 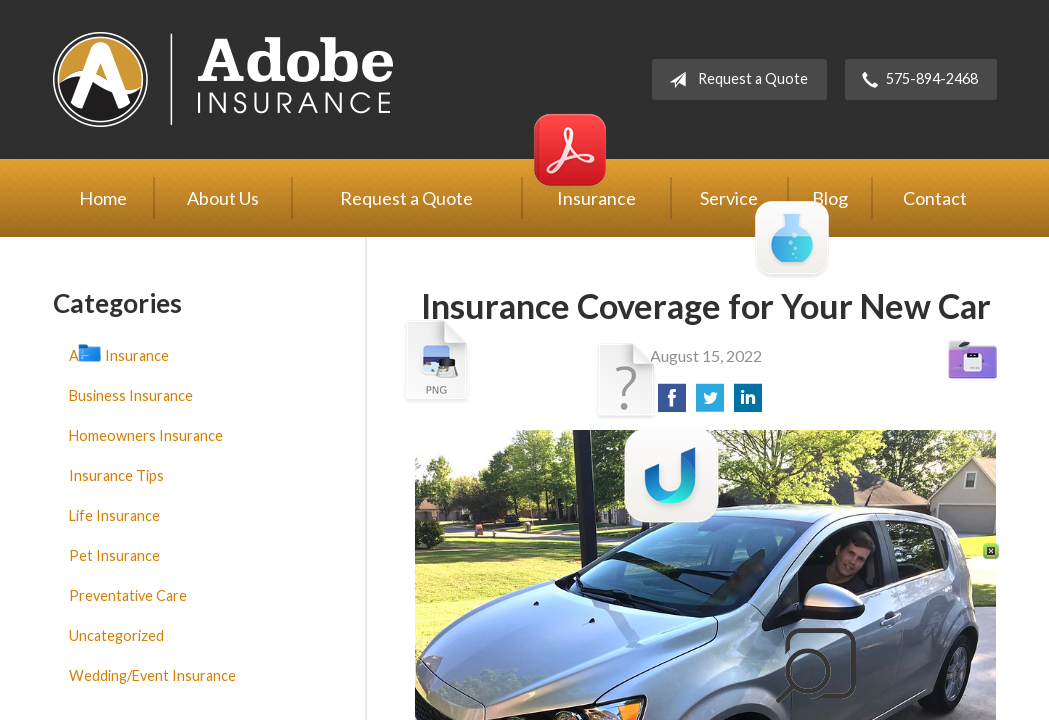 I want to click on open adobe acrobat reader, so click(x=570, y=150).